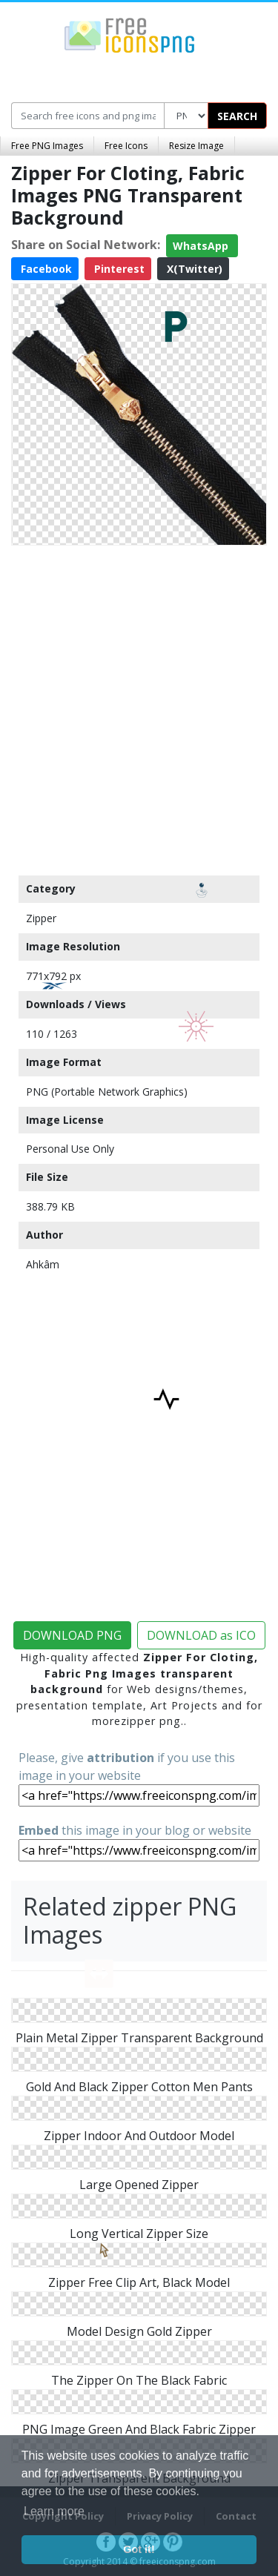  Describe the element at coordinates (166, 1399) in the screenshot. I see `view health or heart rate data` at that location.